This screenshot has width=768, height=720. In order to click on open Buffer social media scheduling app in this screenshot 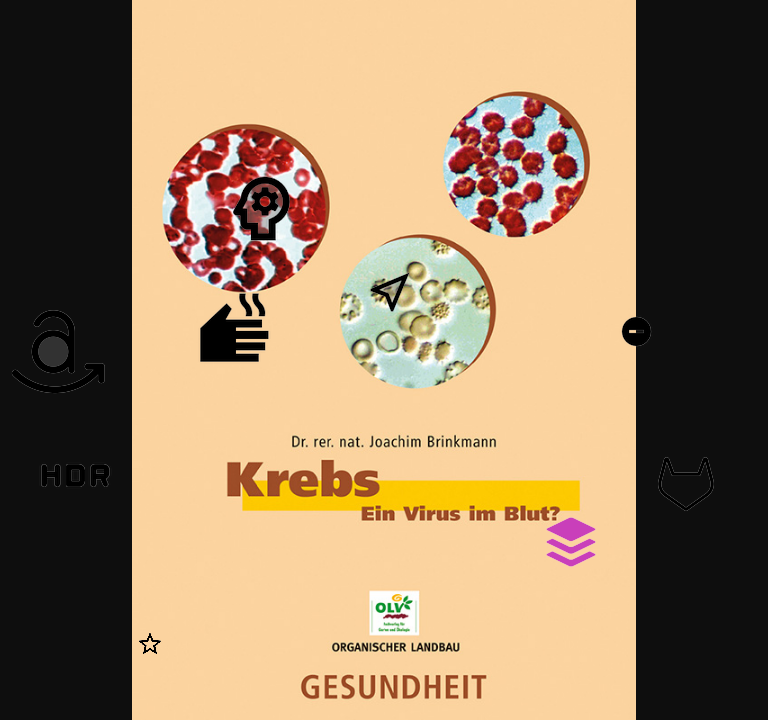, I will do `click(571, 542)`.